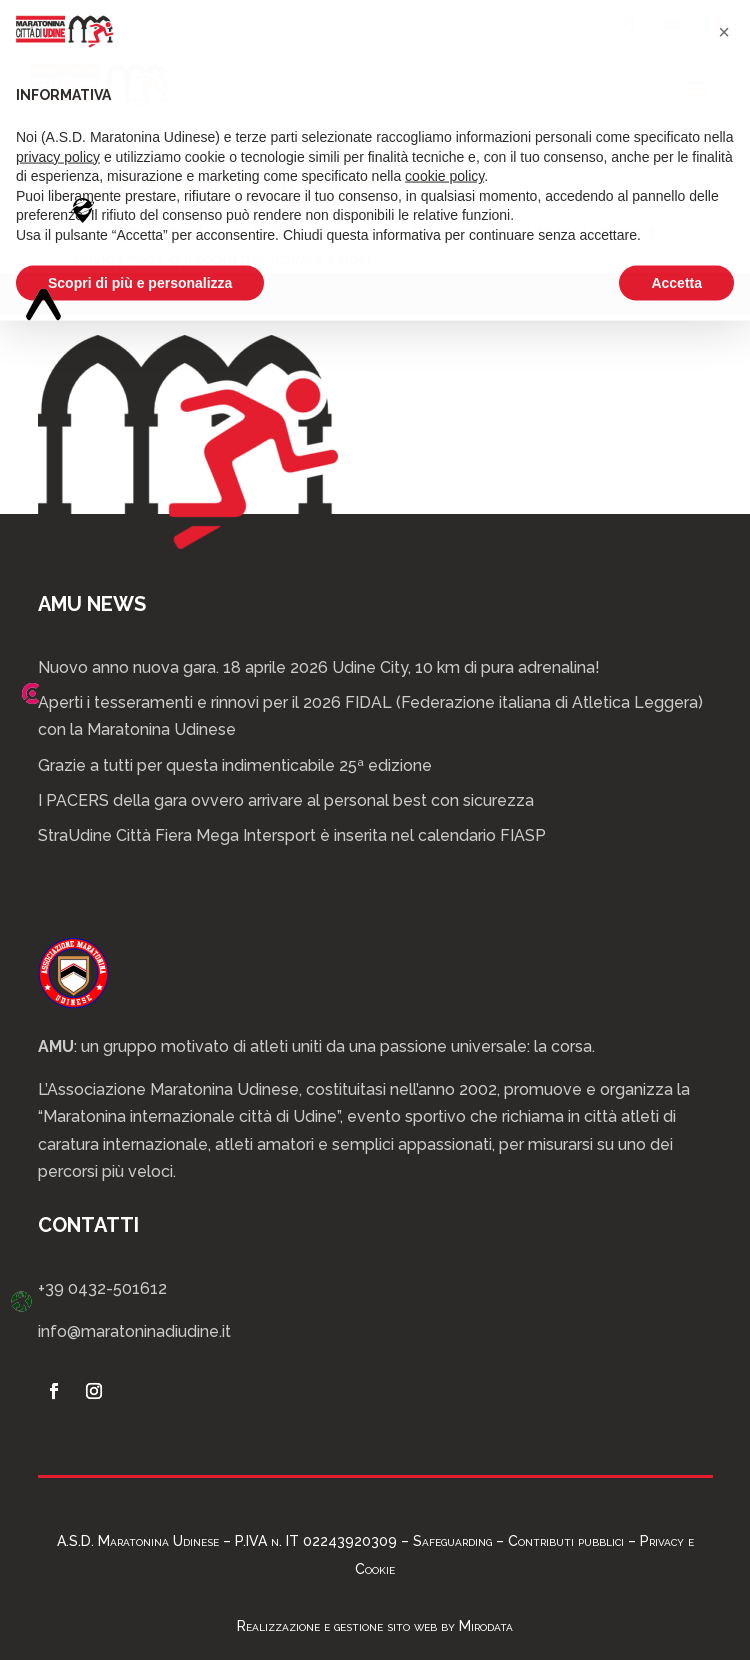  Describe the element at coordinates (21, 1301) in the screenshot. I see `open the Odysee app` at that location.